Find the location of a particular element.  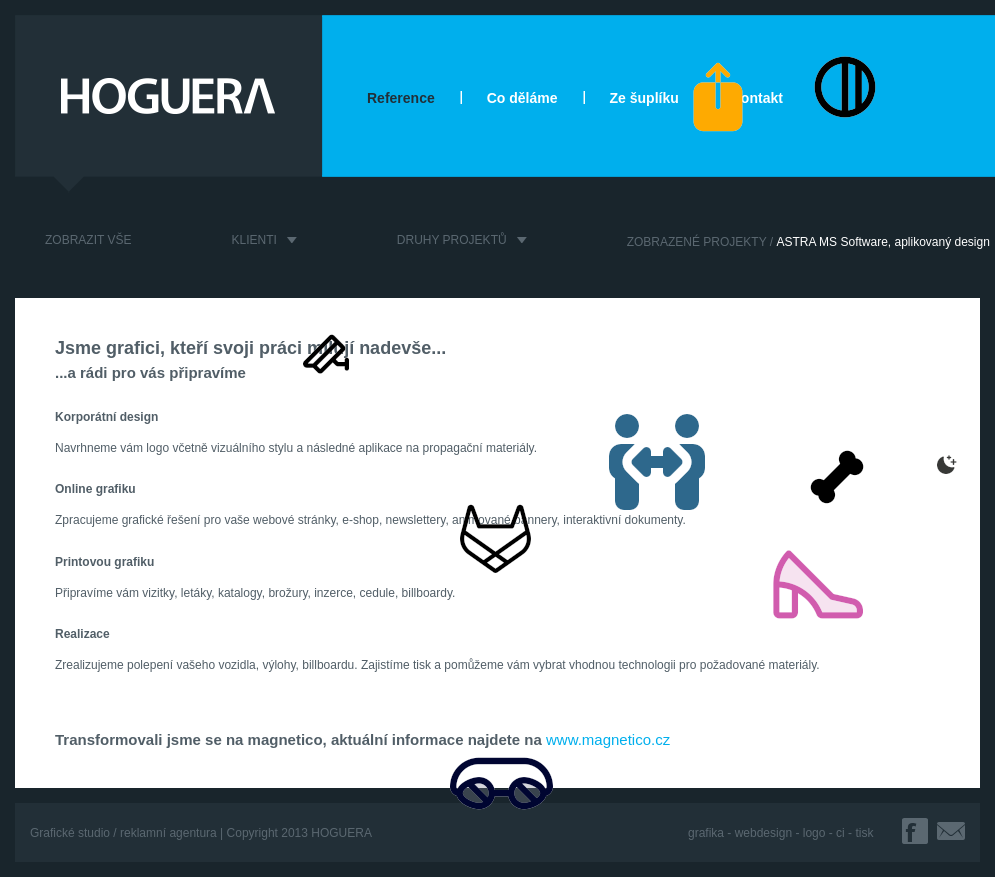

toggle between light and dark mode is located at coordinates (845, 87).